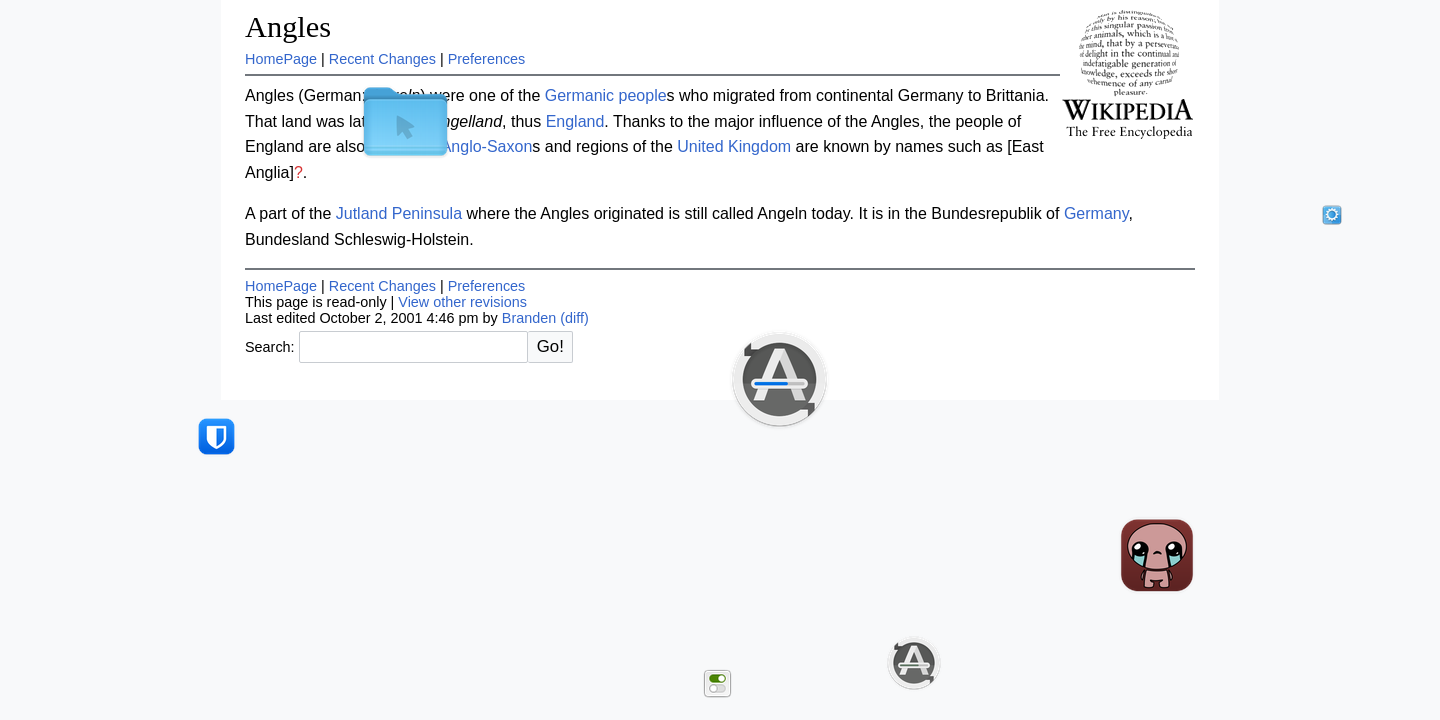 The height and width of the screenshot is (720, 1440). What do you see at coordinates (1157, 554) in the screenshot?
I see `launch the binding of isaac: rebirth game` at bounding box center [1157, 554].